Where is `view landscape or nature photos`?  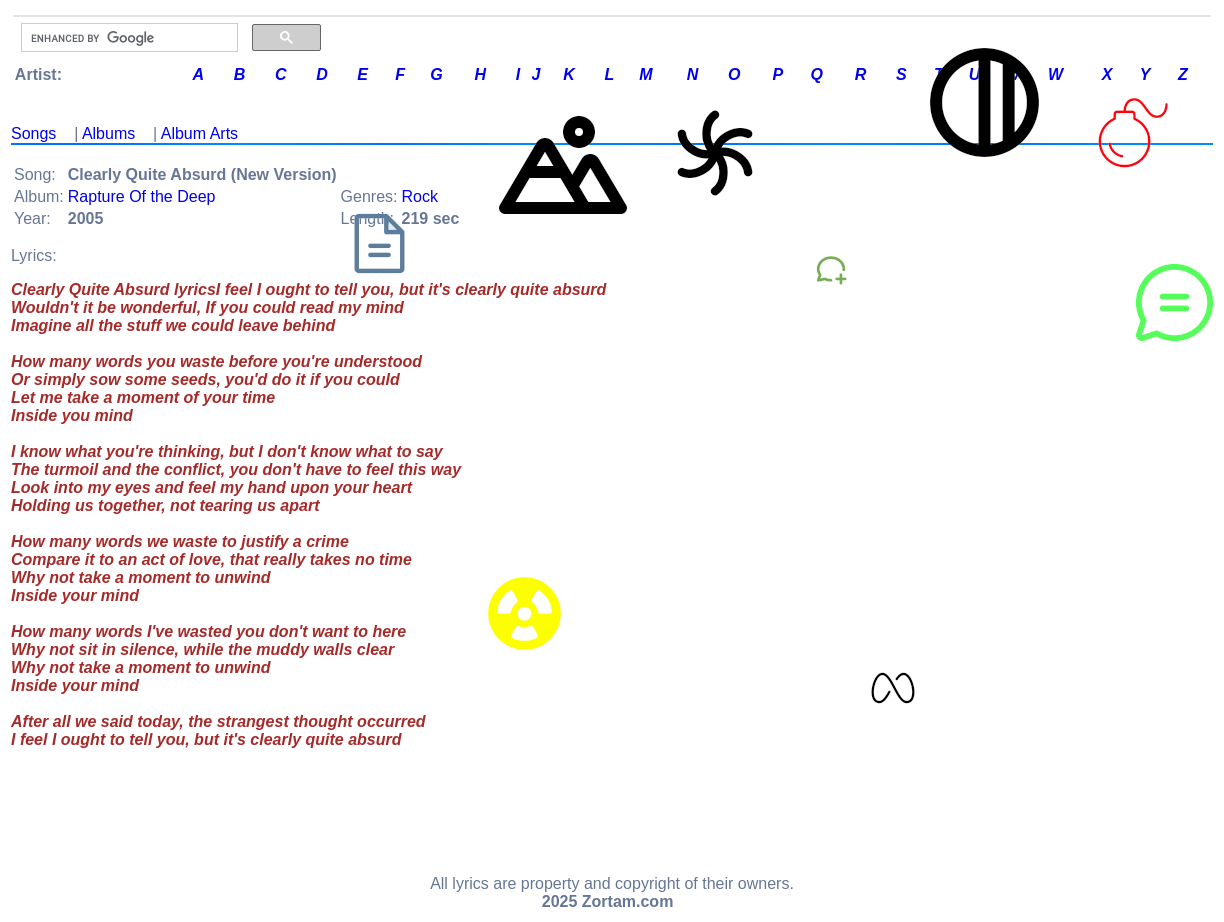 view landscape or nature photos is located at coordinates (563, 172).